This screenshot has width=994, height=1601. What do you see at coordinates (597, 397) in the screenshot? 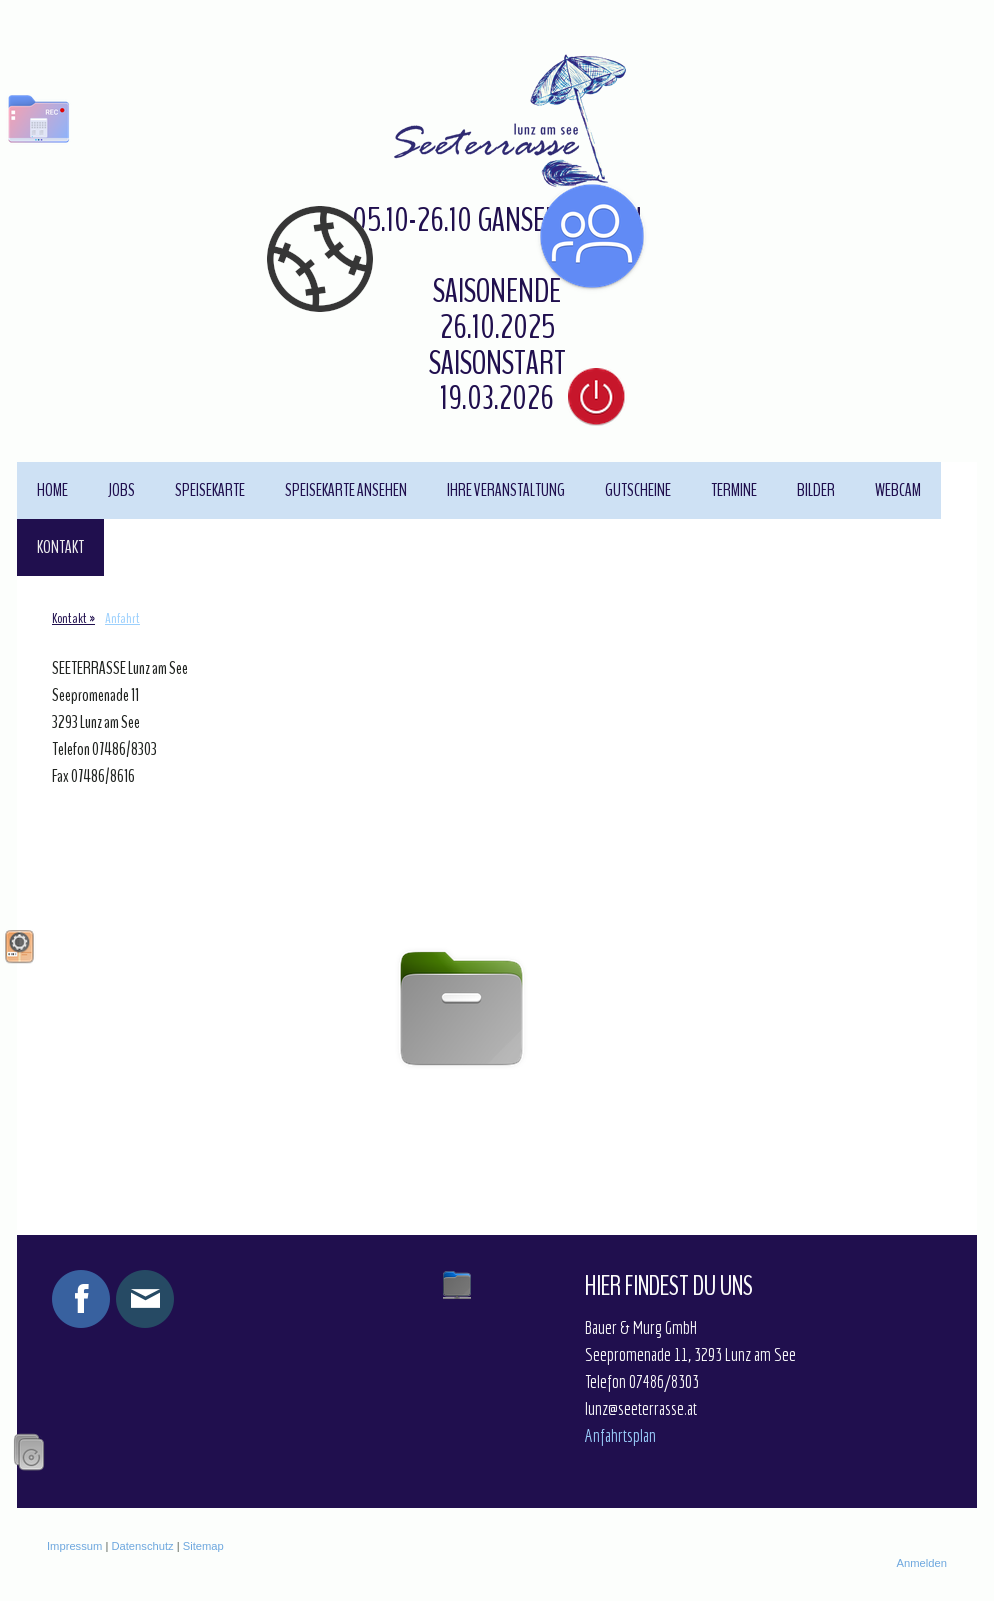
I see `shut down or power off the system` at bounding box center [597, 397].